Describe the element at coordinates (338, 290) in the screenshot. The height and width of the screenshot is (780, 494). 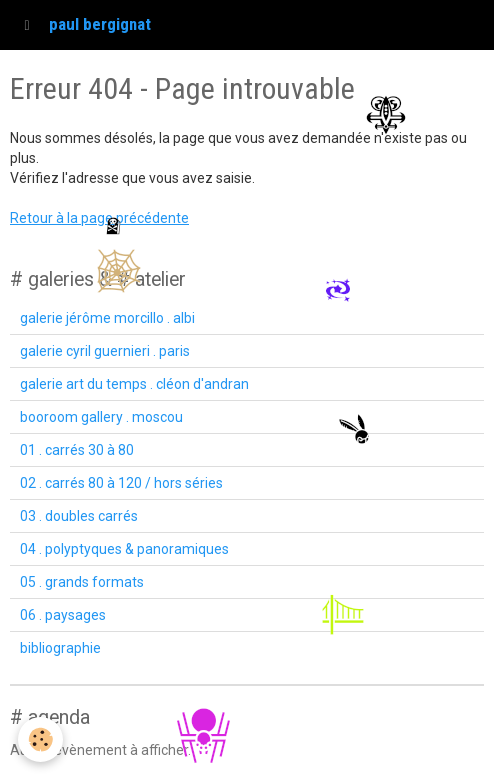
I see `activate special ability or power-up` at that location.